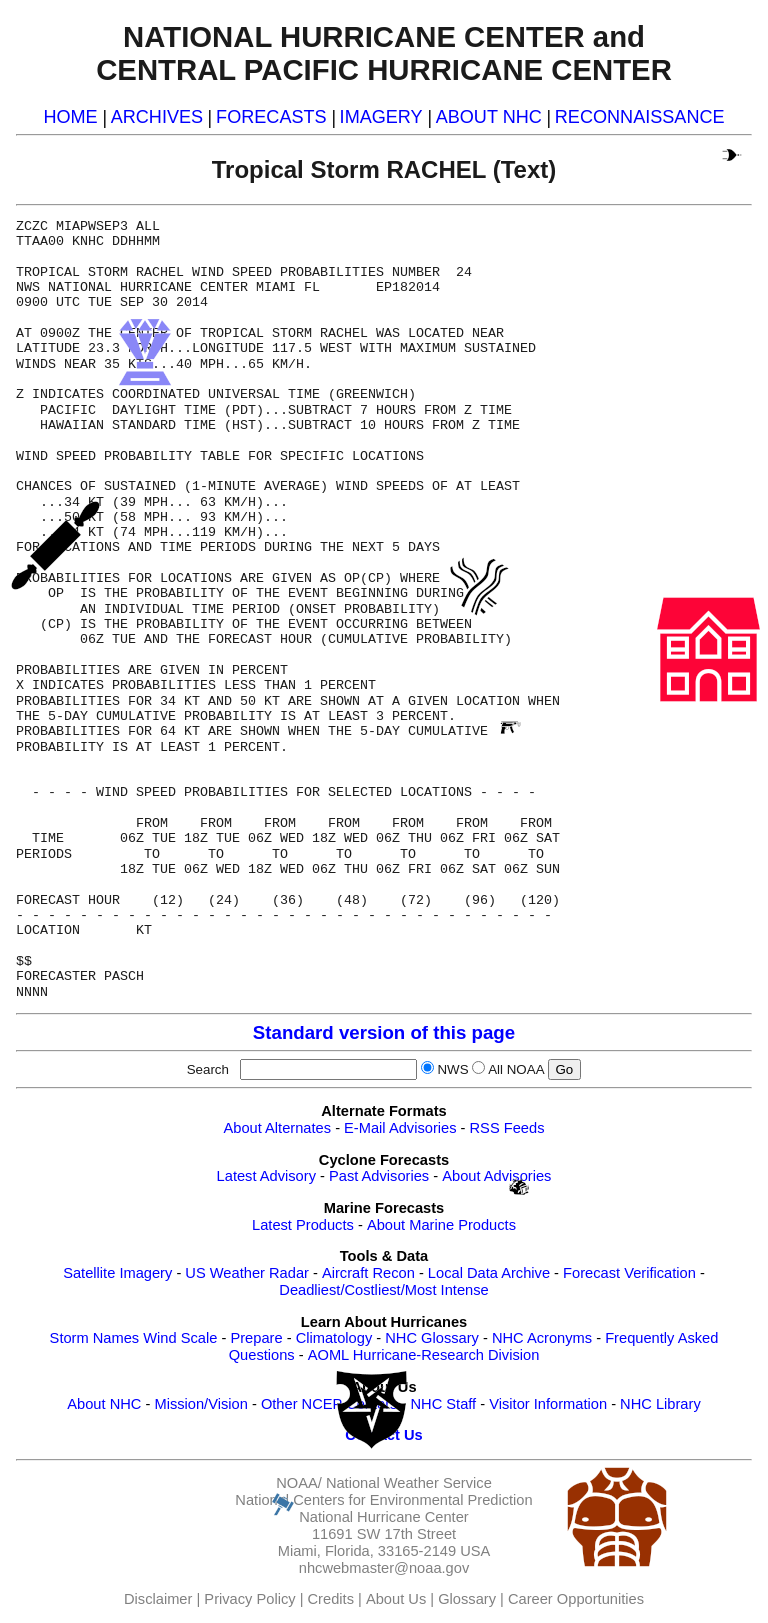 Image resolution: width=768 pixels, height=1623 pixels. What do you see at coordinates (55, 545) in the screenshot?
I see `access baking or cooking tools` at bounding box center [55, 545].